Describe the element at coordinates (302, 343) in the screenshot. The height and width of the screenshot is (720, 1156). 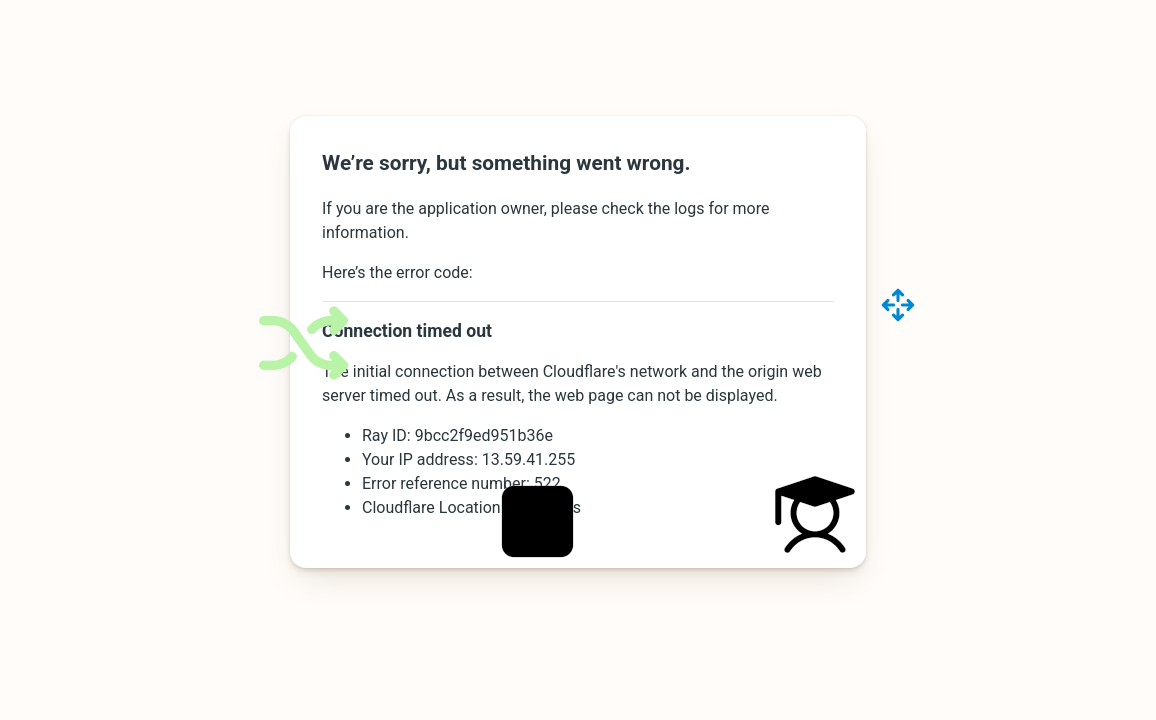
I see `shuffle playlist or queue order` at that location.